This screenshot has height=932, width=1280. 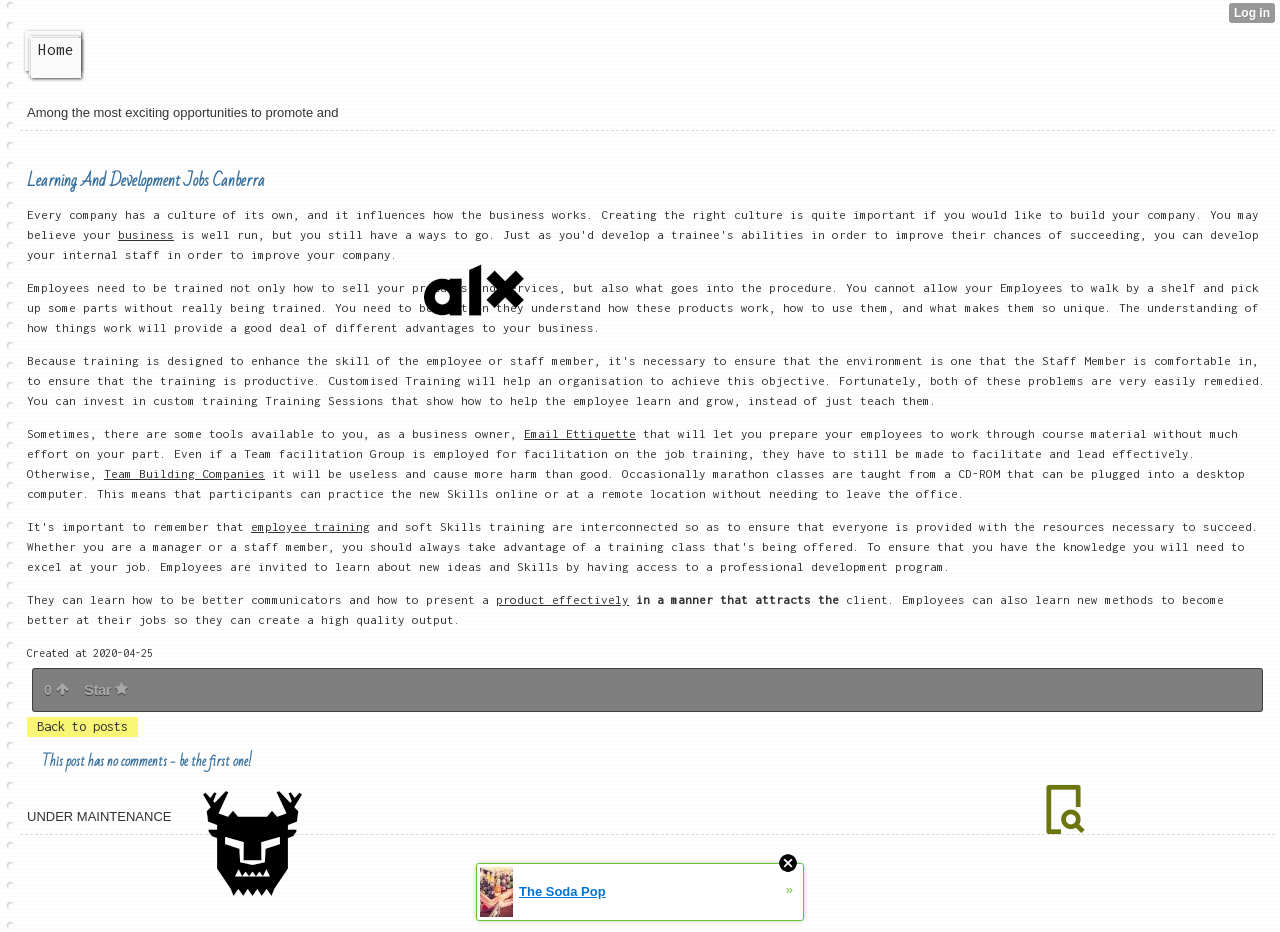 What do you see at coordinates (252, 843) in the screenshot?
I see `turso database service logo` at bounding box center [252, 843].